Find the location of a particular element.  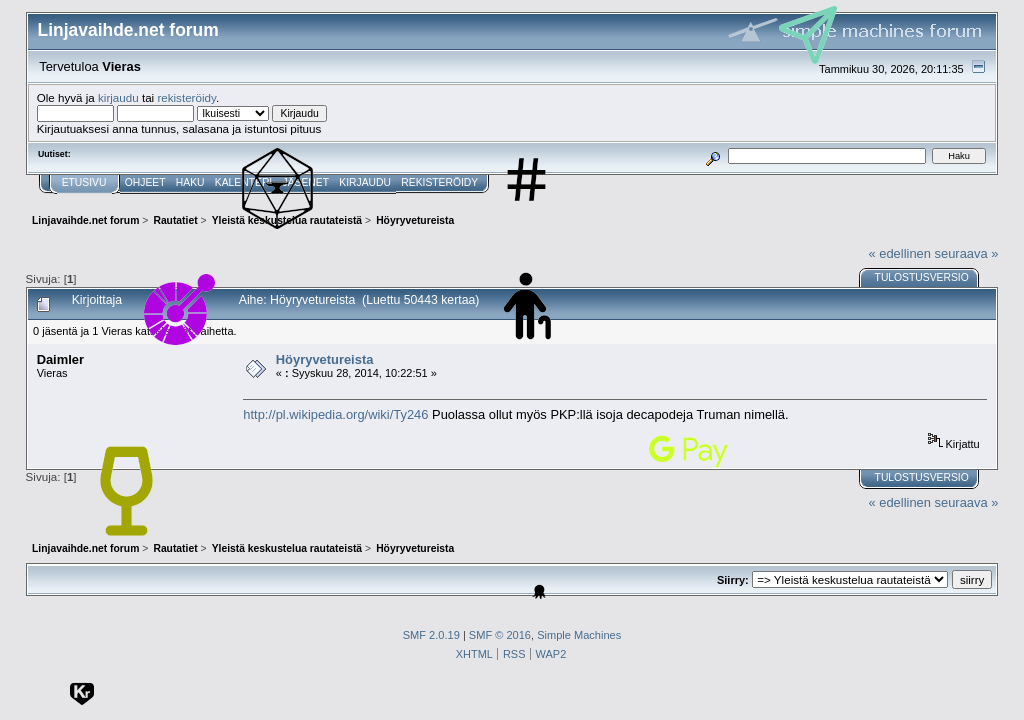

kred app or service logo is located at coordinates (82, 694).